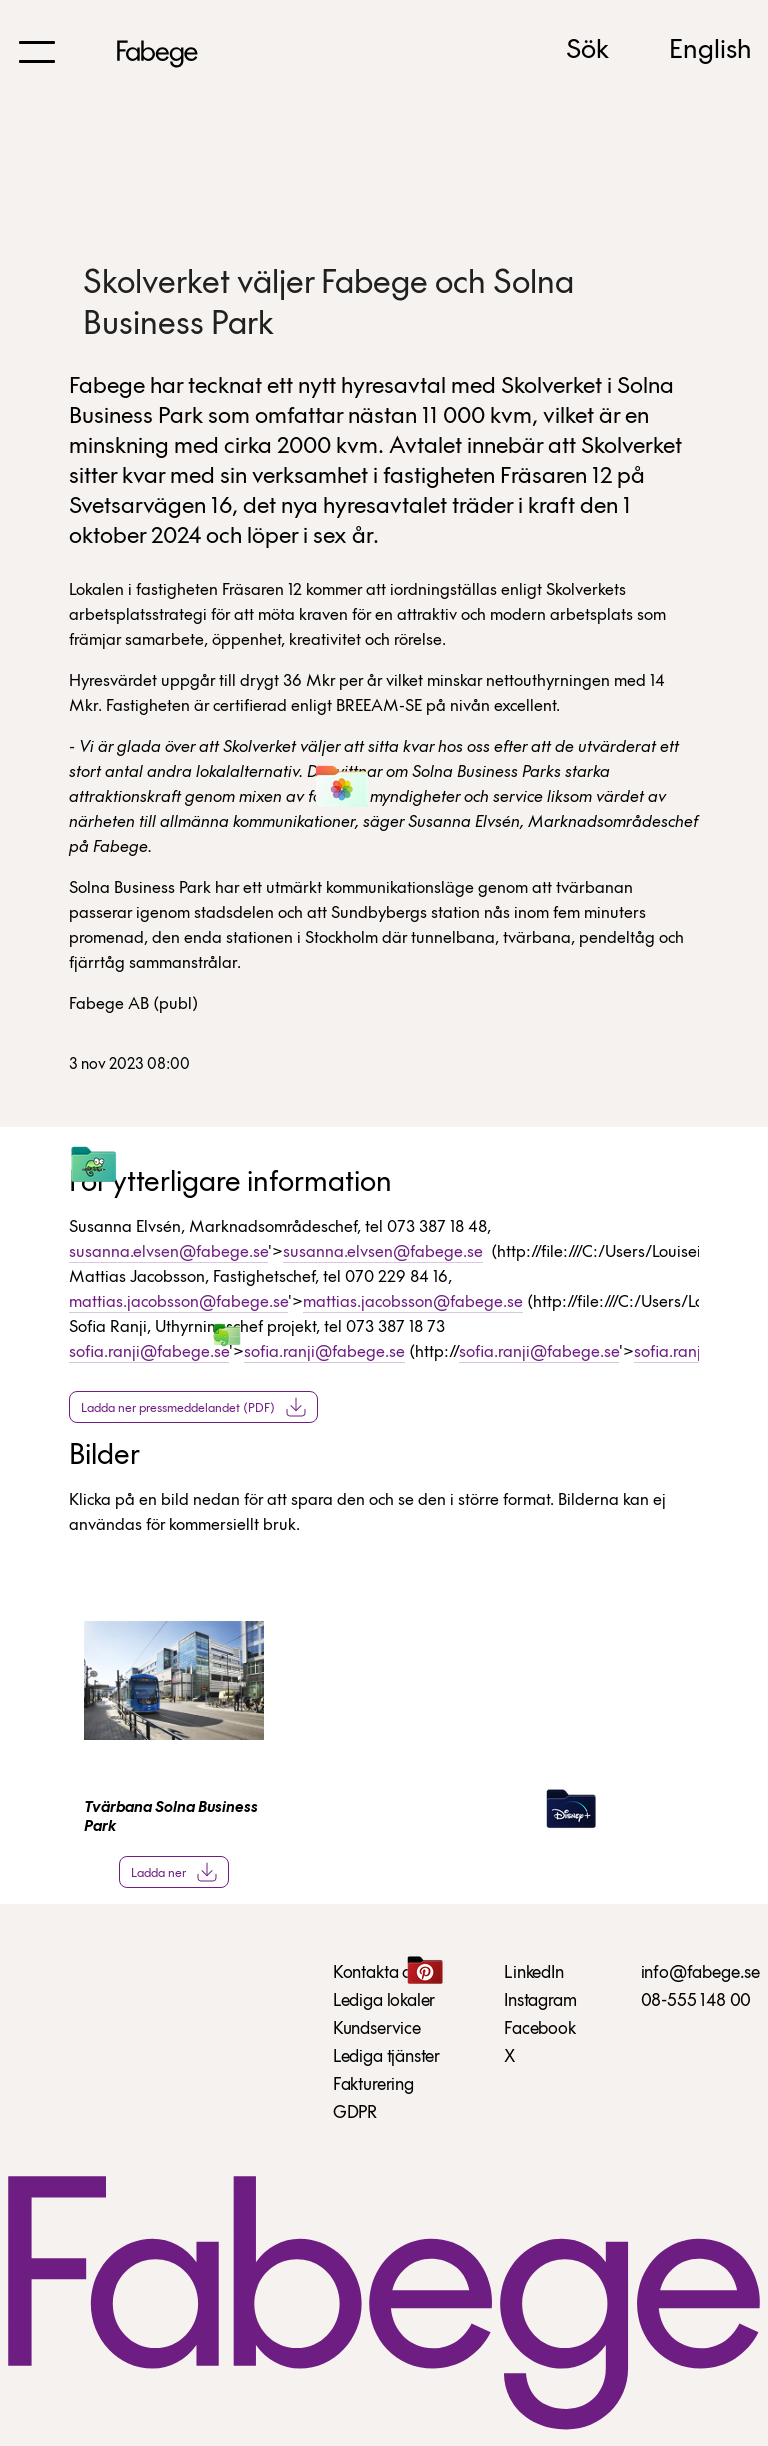 The width and height of the screenshot is (768, 2446). What do you see at coordinates (341, 787) in the screenshot?
I see `open icloud photos folder` at bounding box center [341, 787].